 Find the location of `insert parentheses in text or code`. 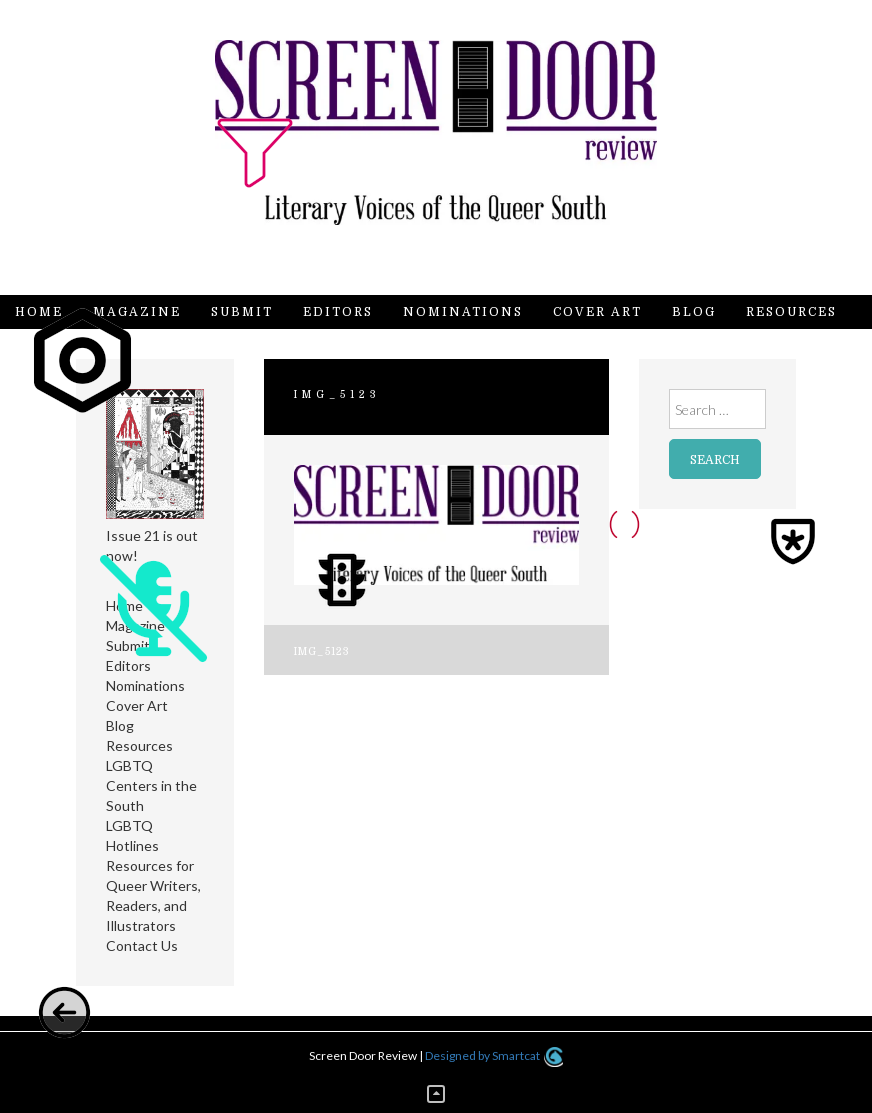

insert parentheses in text or code is located at coordinates (624, 524).